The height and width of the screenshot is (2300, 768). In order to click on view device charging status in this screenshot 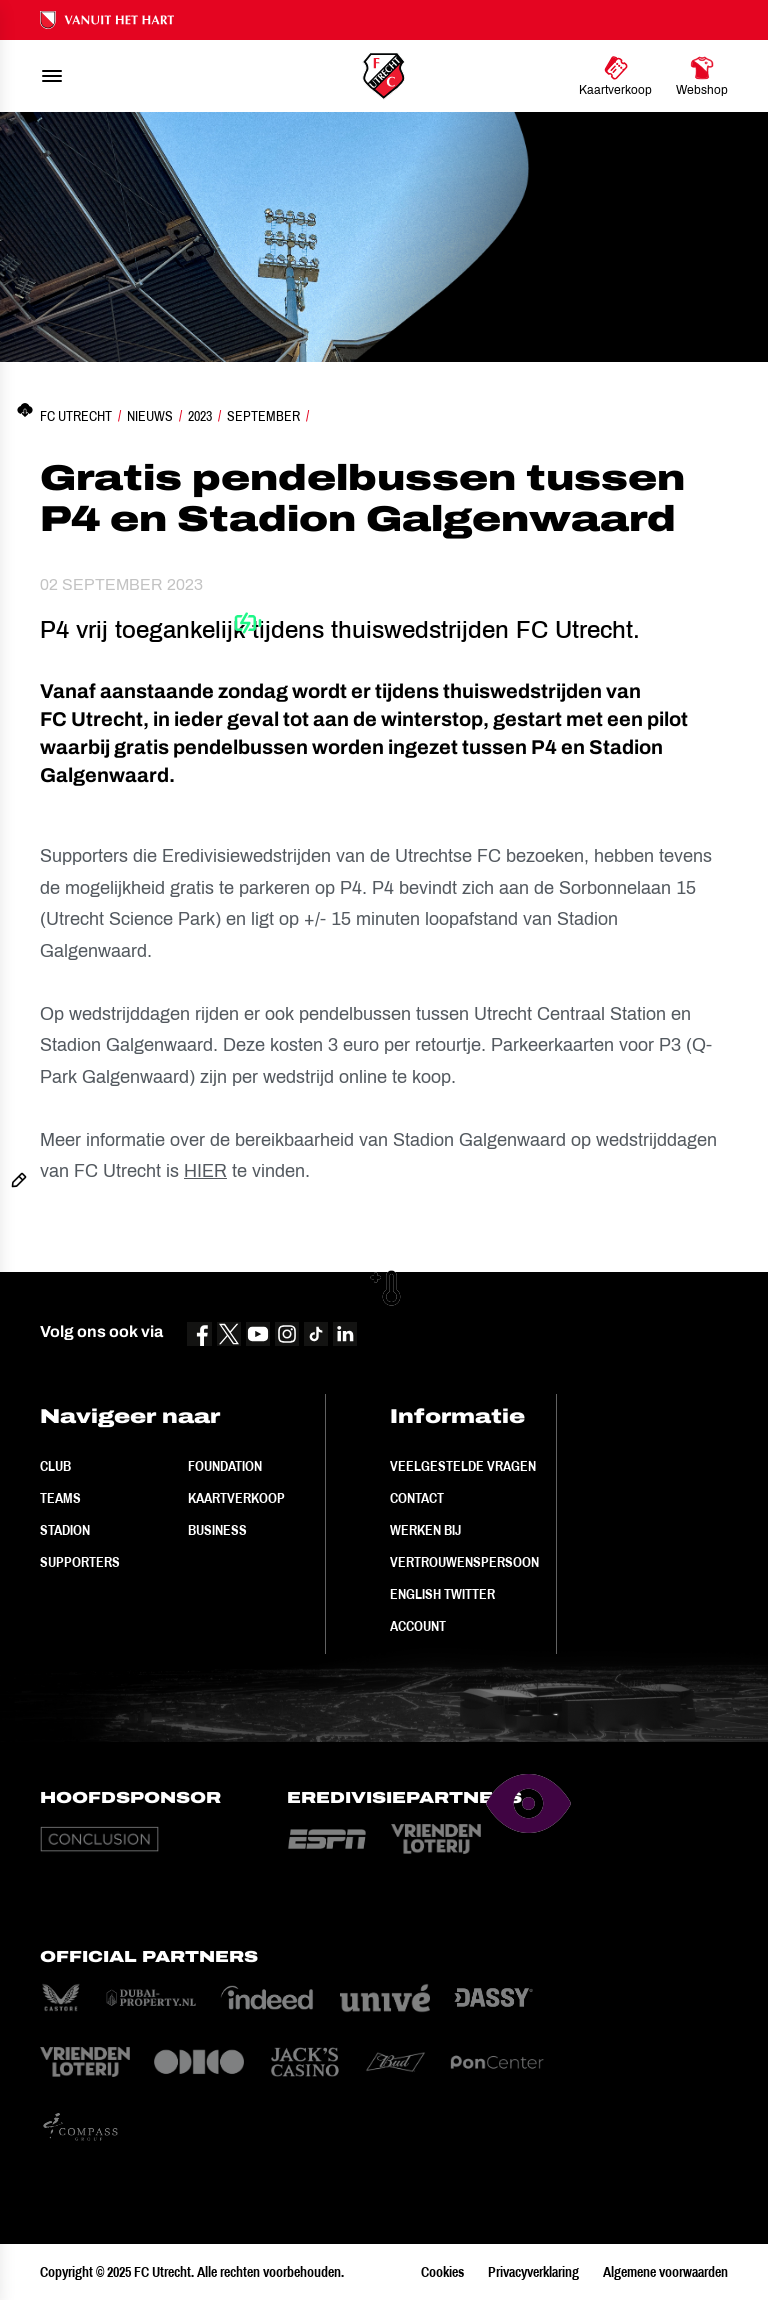, I will do `click(248, 623)`.